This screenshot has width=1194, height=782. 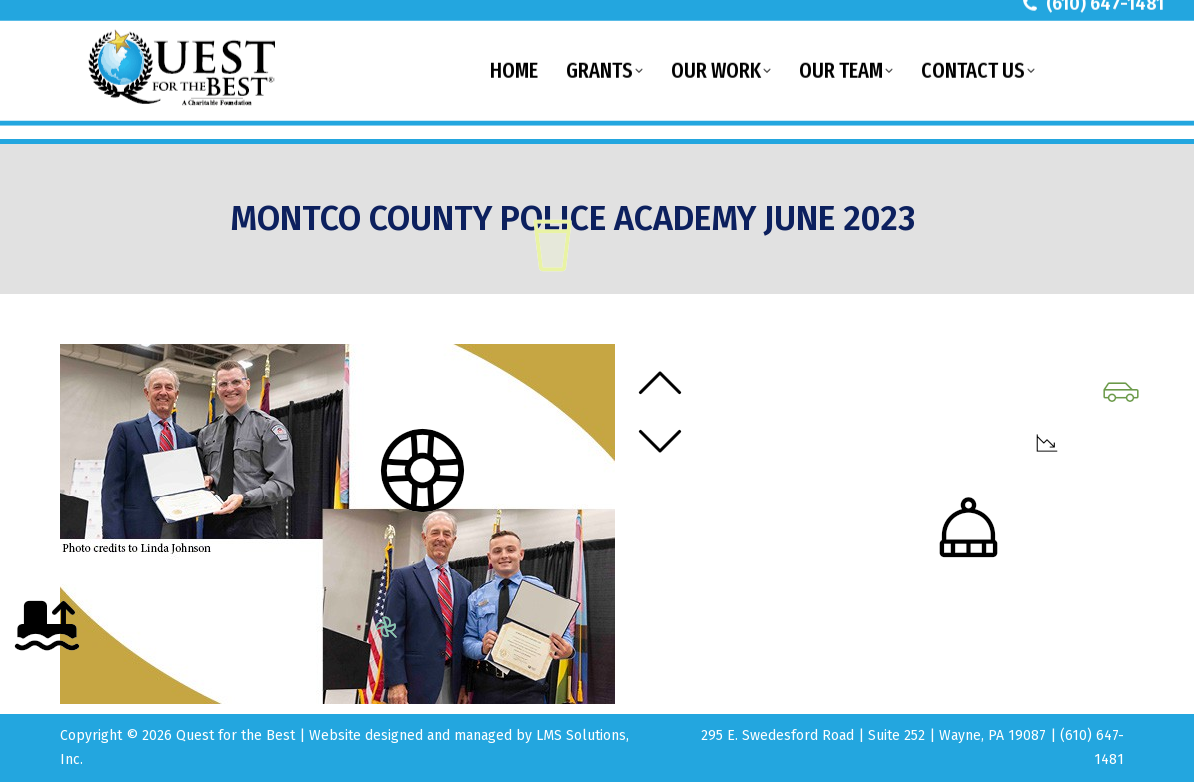 I want to click on expand or collapse a dropdown menu, so click(x=660, y=412).